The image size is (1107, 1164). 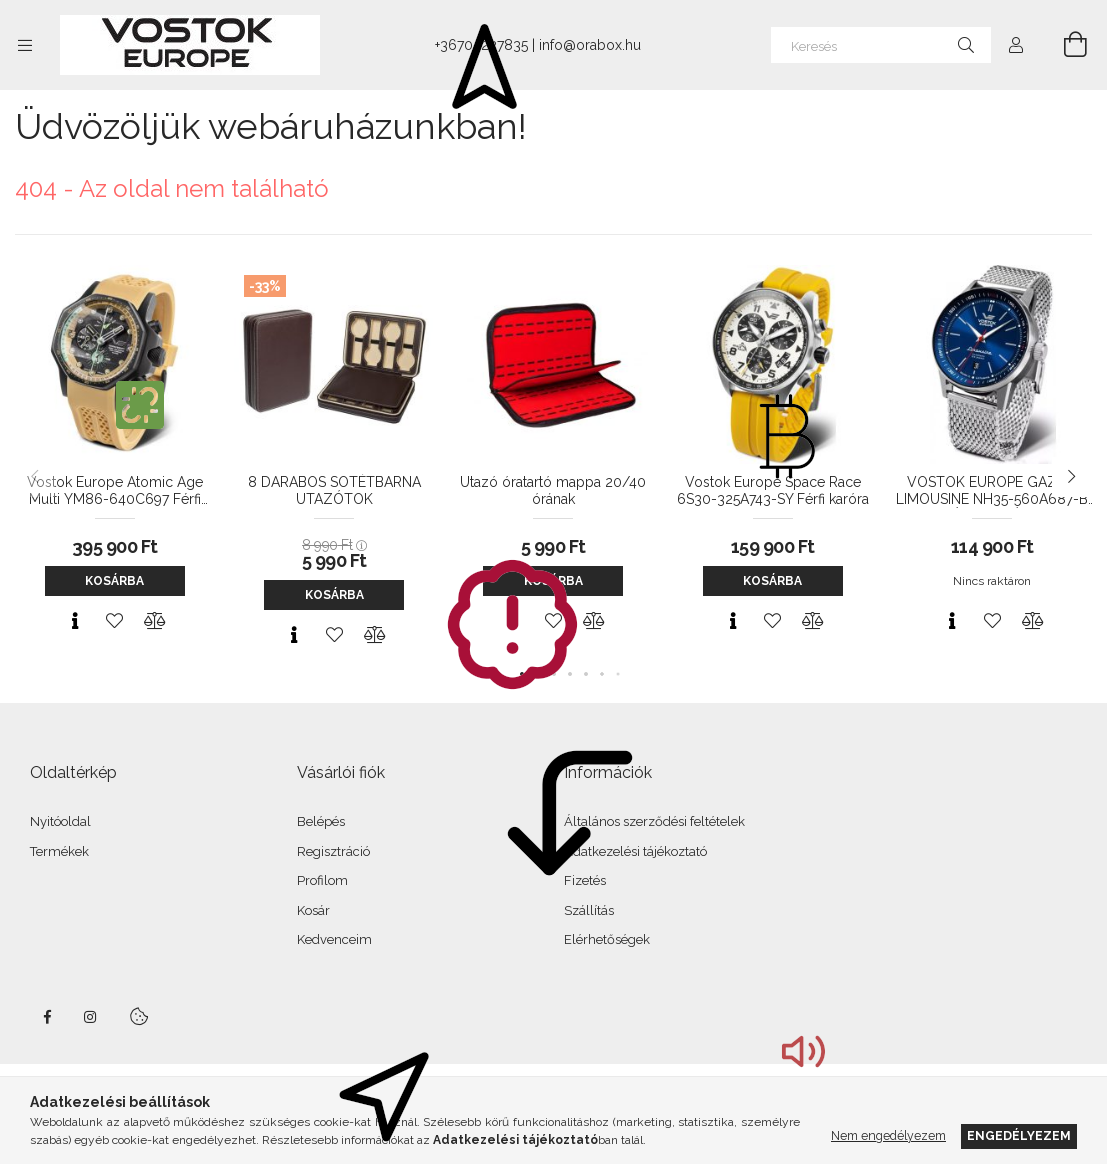 What do you see at coordinates (570, 813) in the screenshot?
I see `go back and down in navigation` at bounding box center [570, 813].